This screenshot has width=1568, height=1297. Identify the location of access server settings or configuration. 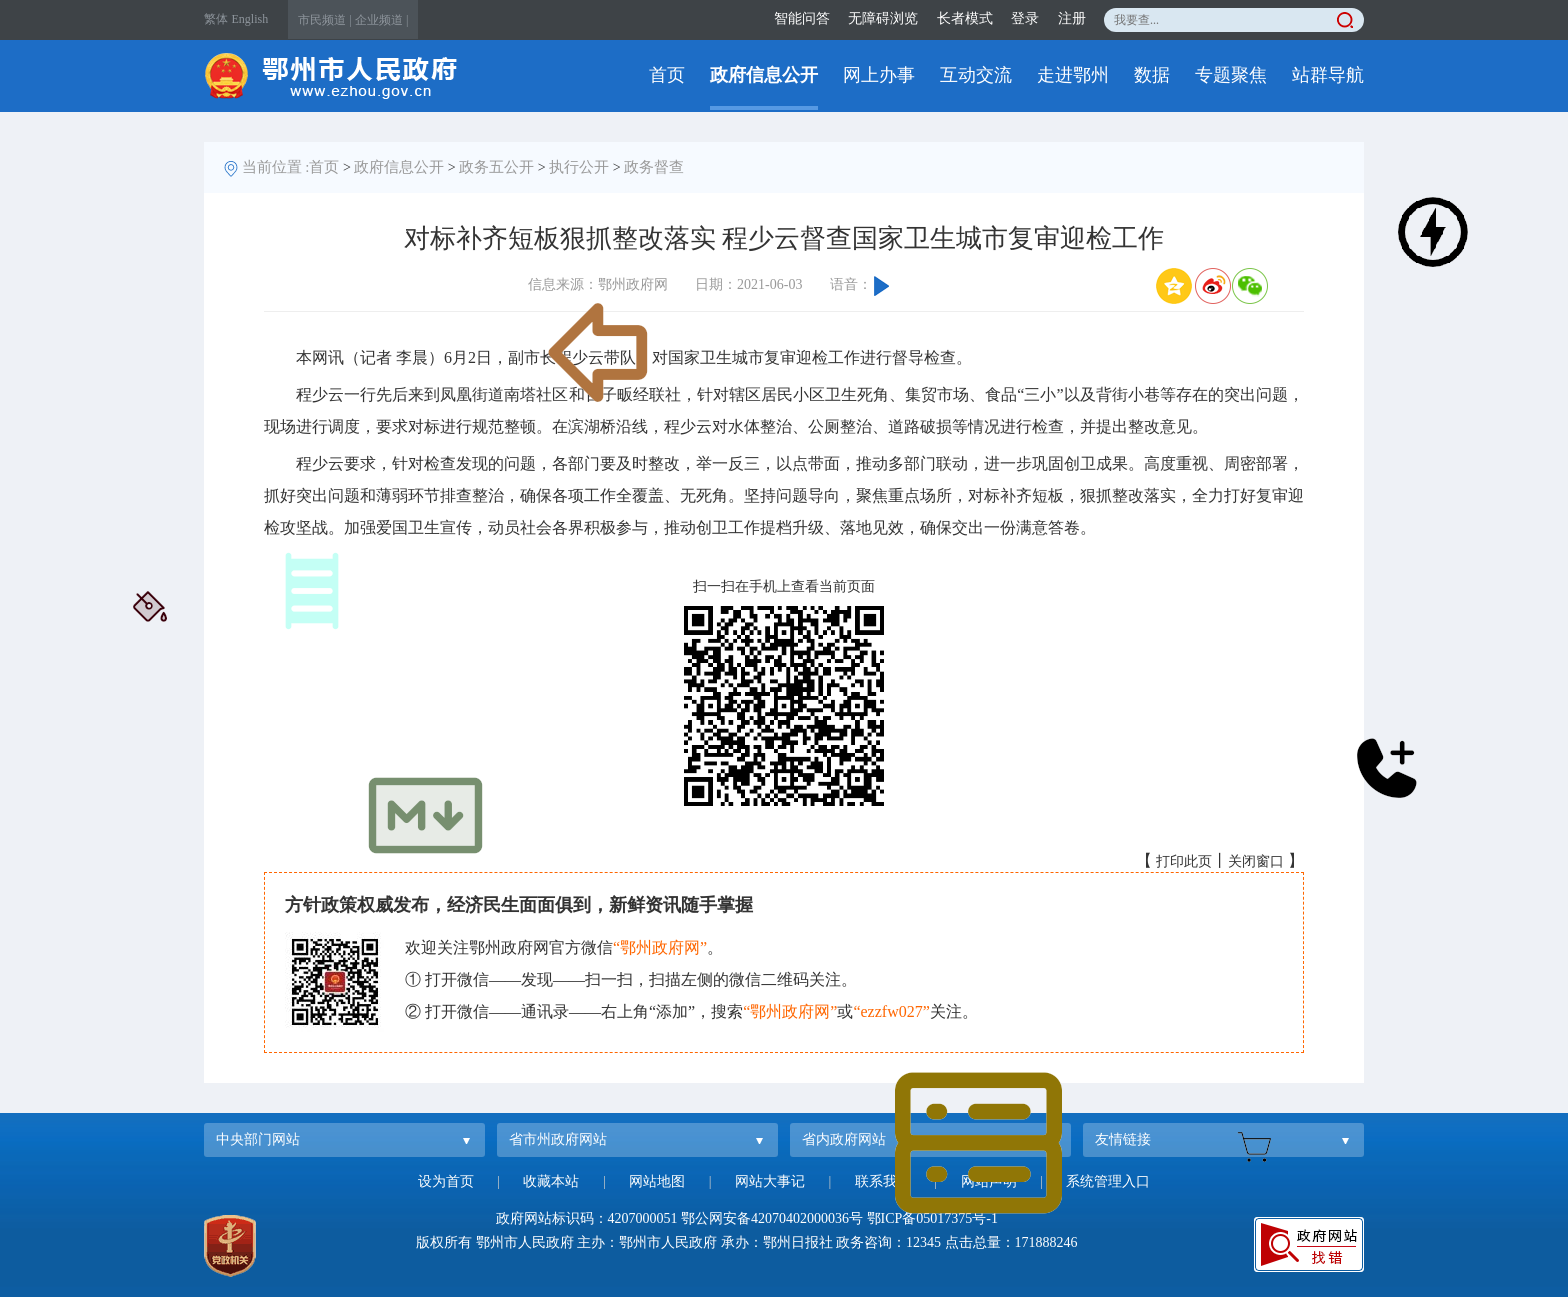
(978, 1145).